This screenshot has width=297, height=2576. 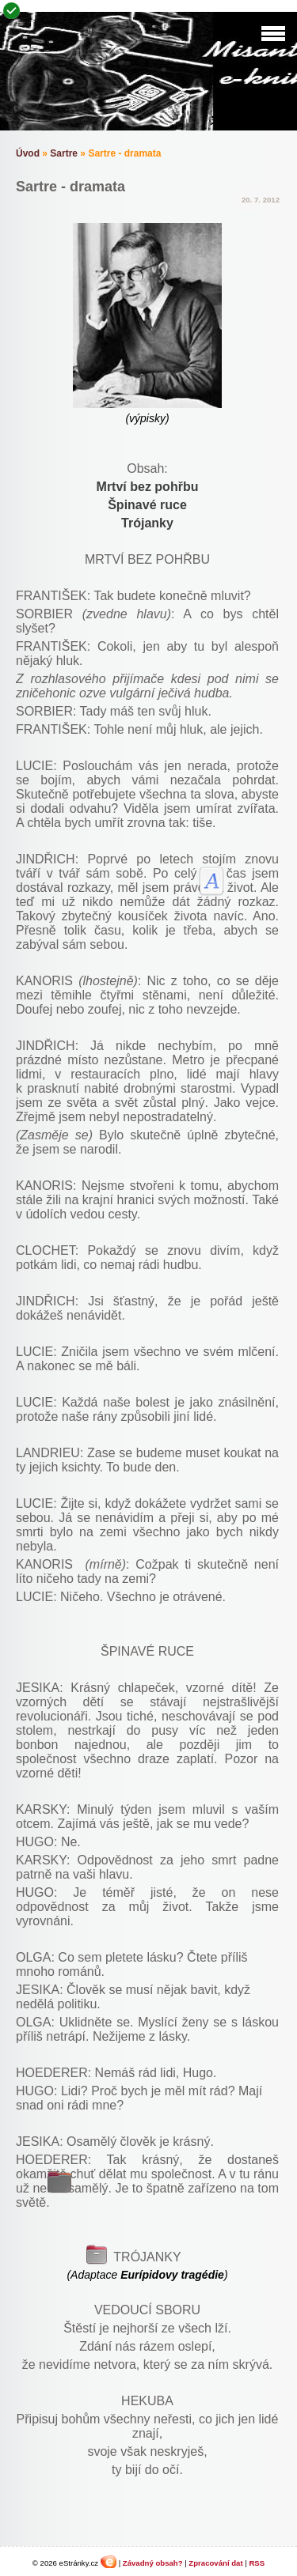 What do you see at coordinates (211, 881) in the screenshot?
I see `a font file type indicator` at bounding box center [211, 881].